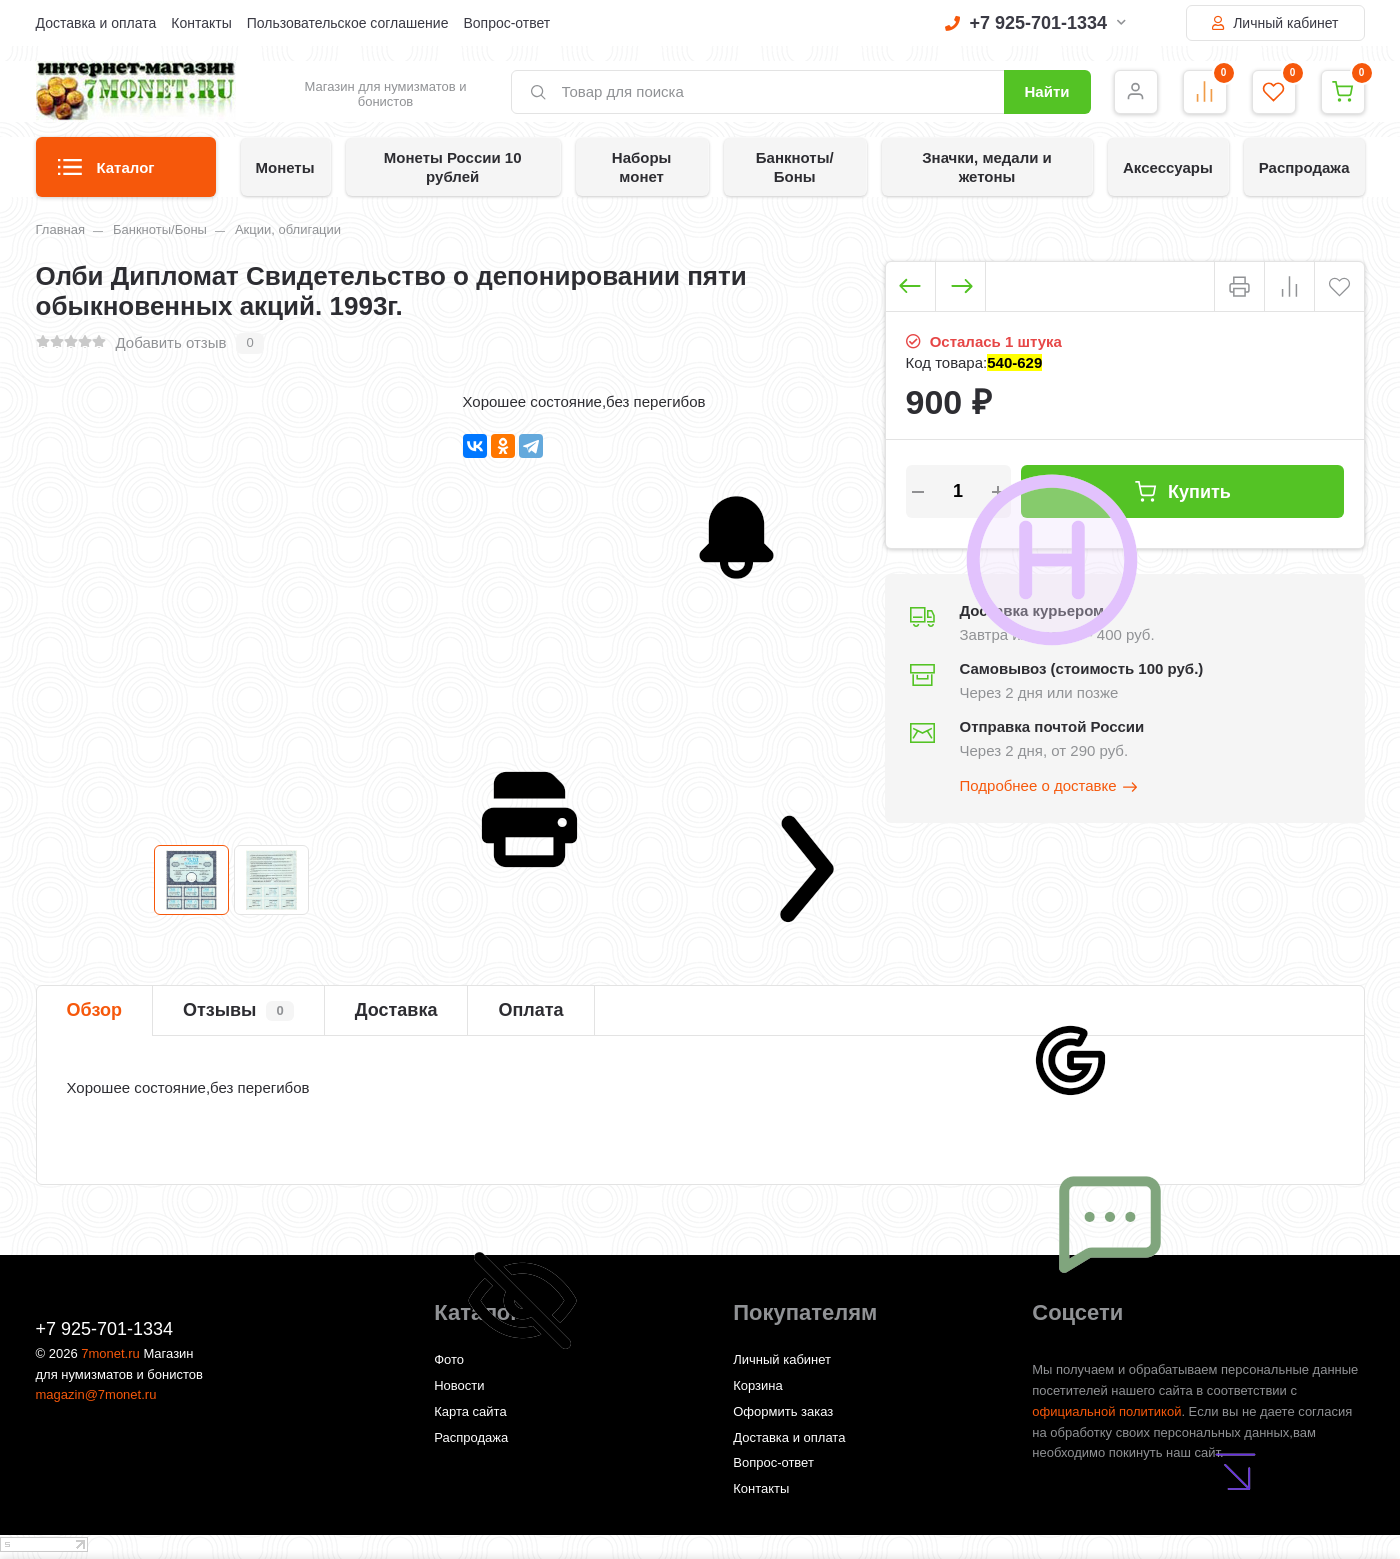 The height and width of the screenshot is (1559, 1400). I want to click on move item to bottom-right corner, so click(1235, 1473).